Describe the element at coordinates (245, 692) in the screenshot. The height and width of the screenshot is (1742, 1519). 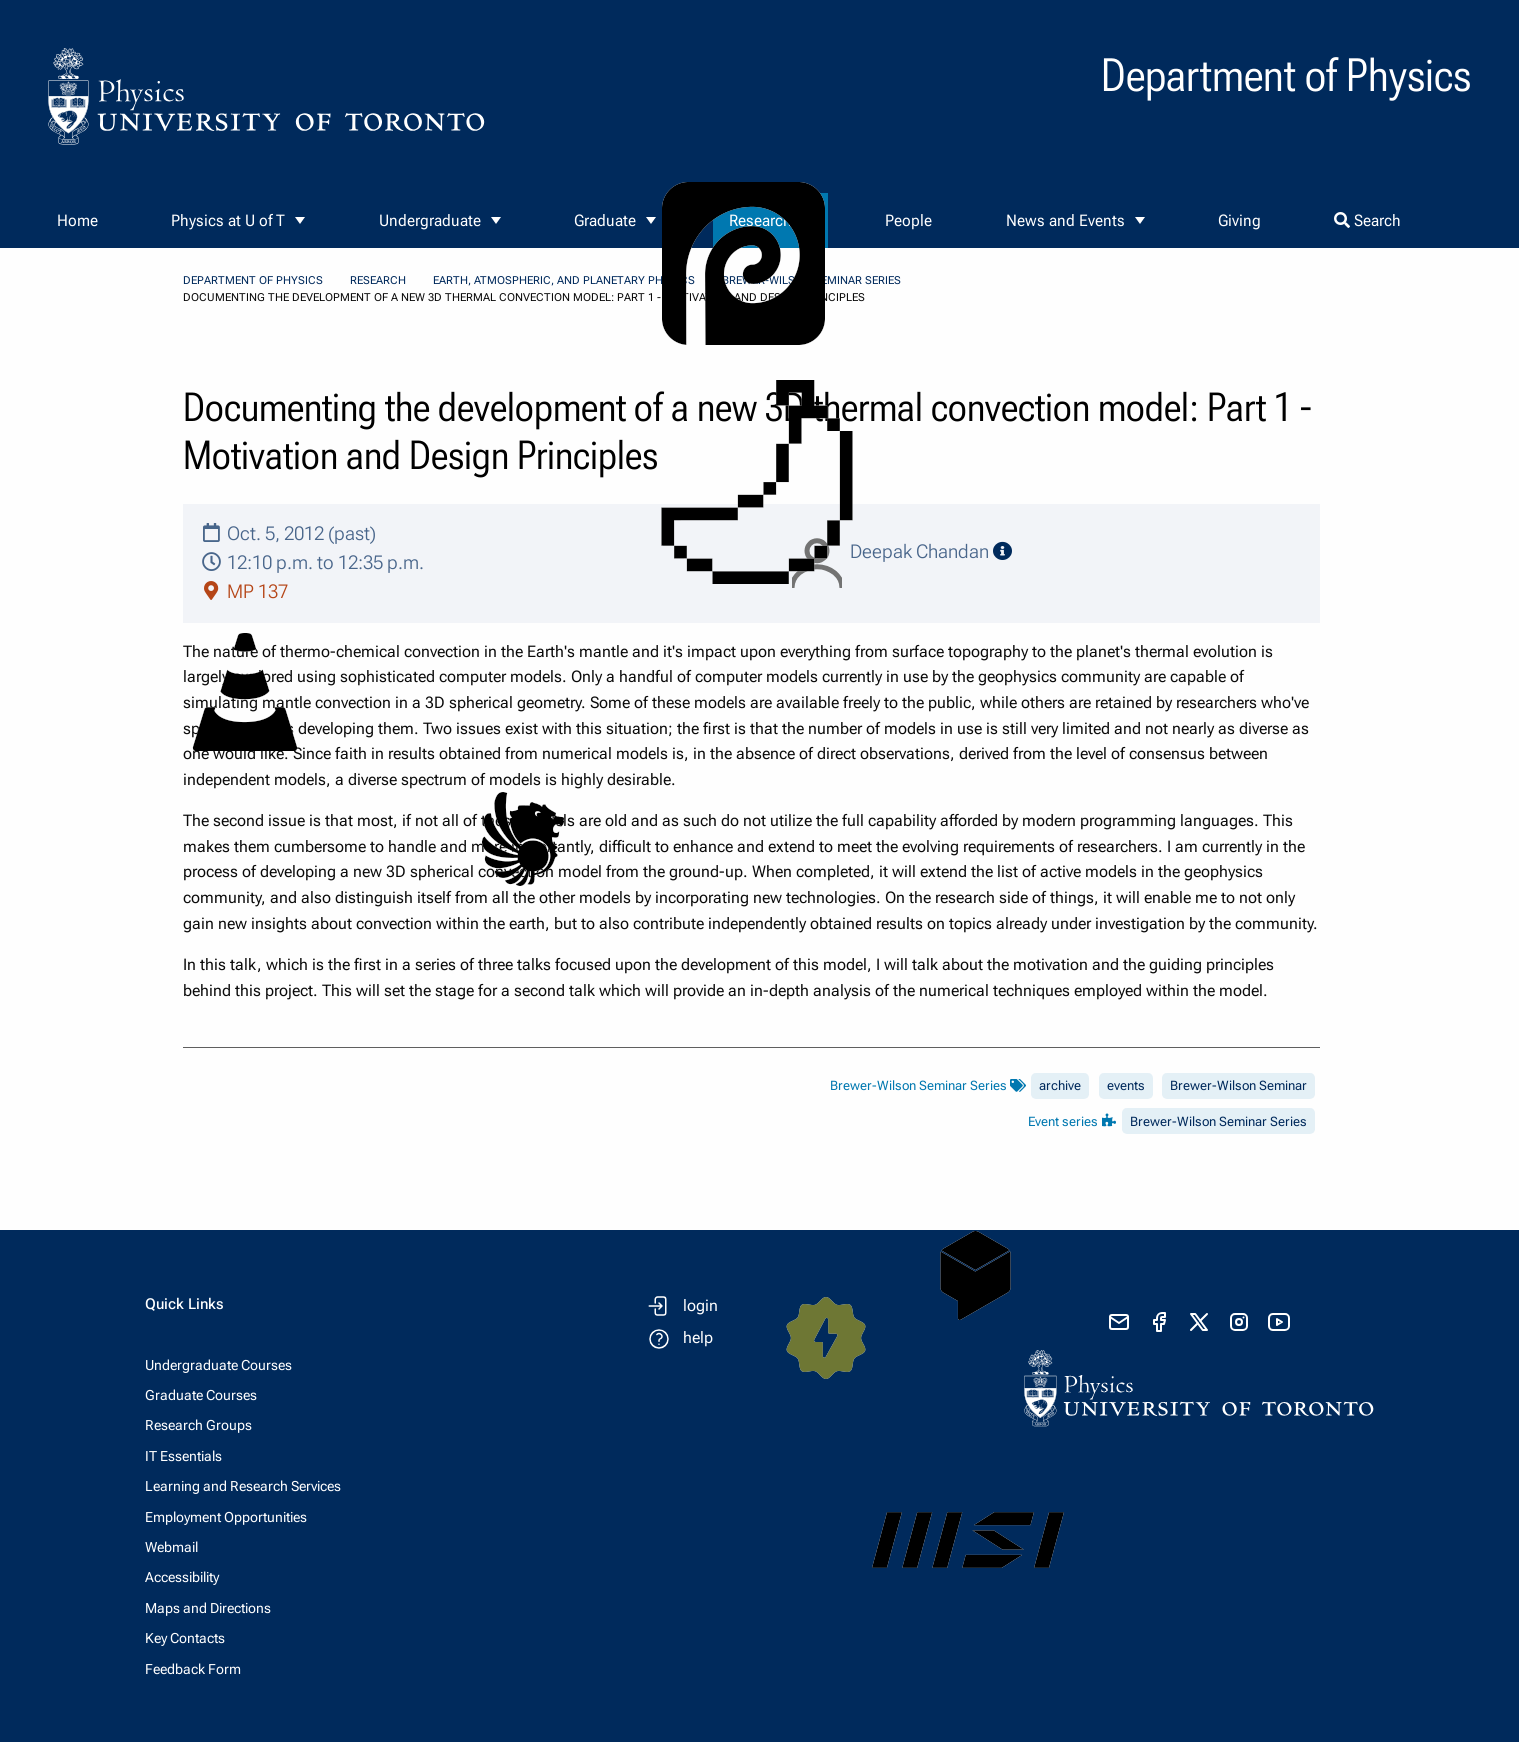
I see `open VLC media player` at that location.